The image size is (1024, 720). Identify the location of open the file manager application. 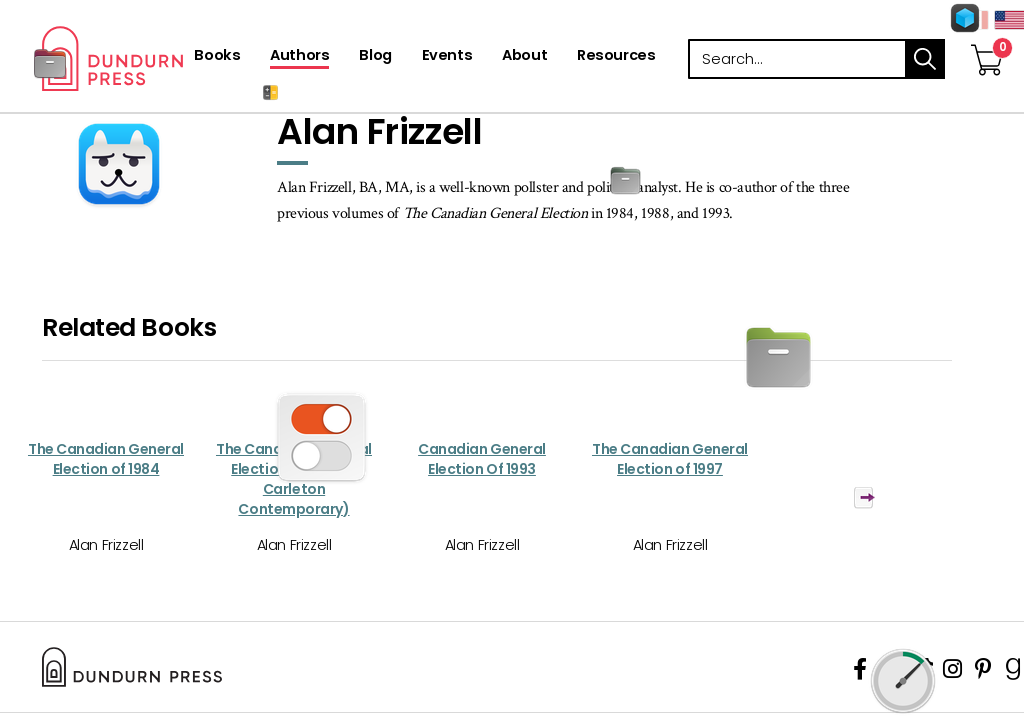
(778, 357).